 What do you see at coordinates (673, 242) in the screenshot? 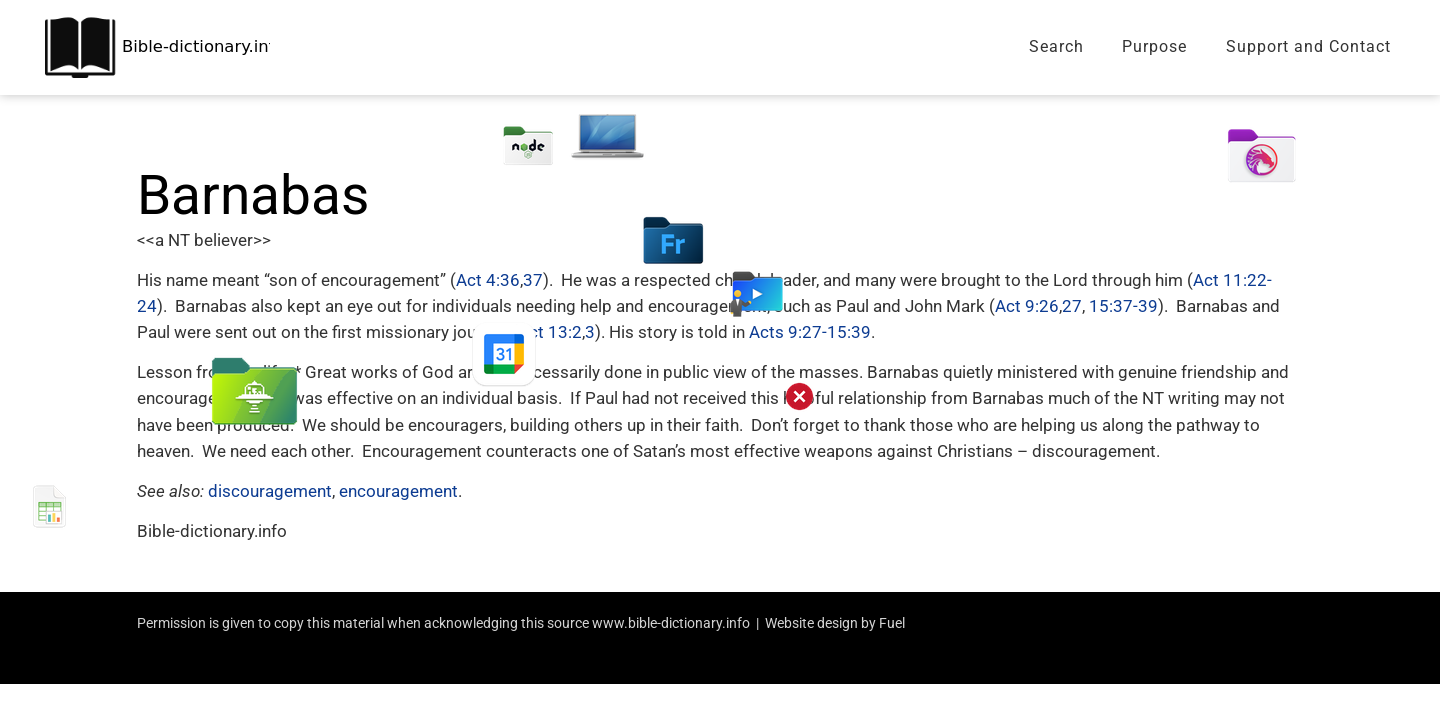
I see `open adobe fresco project folder` at bounding box center [673, 242].